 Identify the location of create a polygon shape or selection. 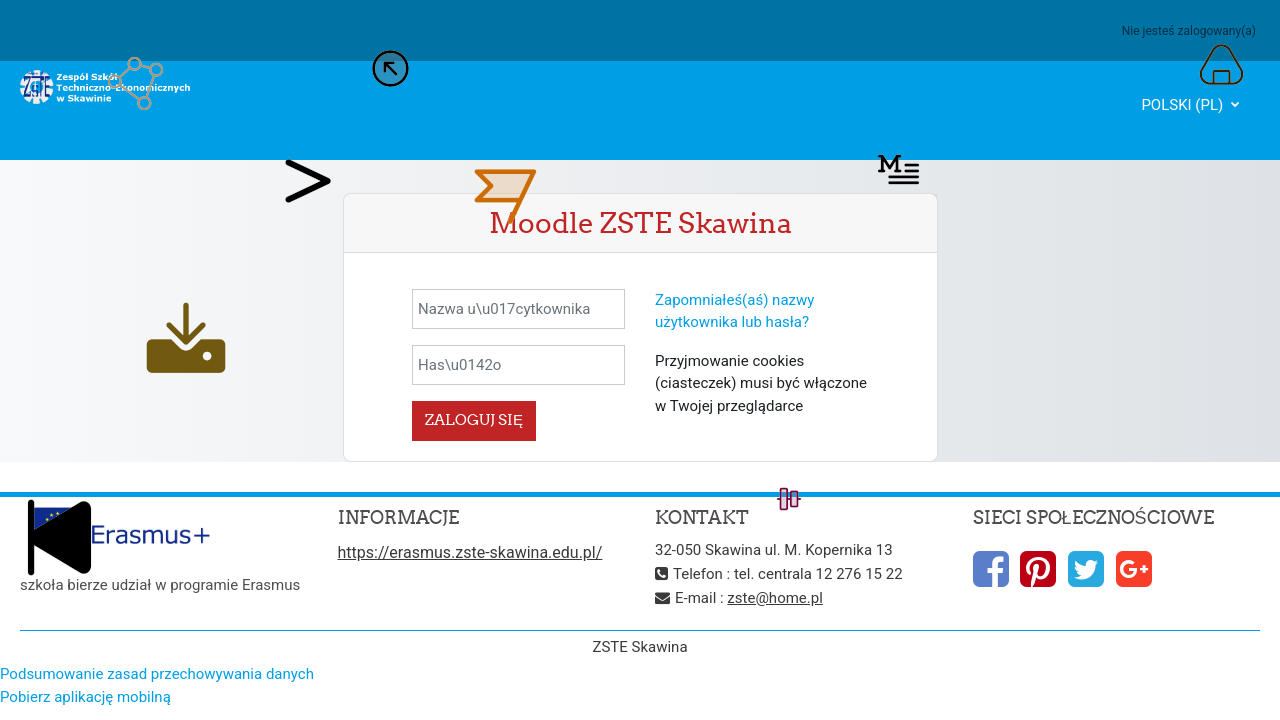
(136, 83).